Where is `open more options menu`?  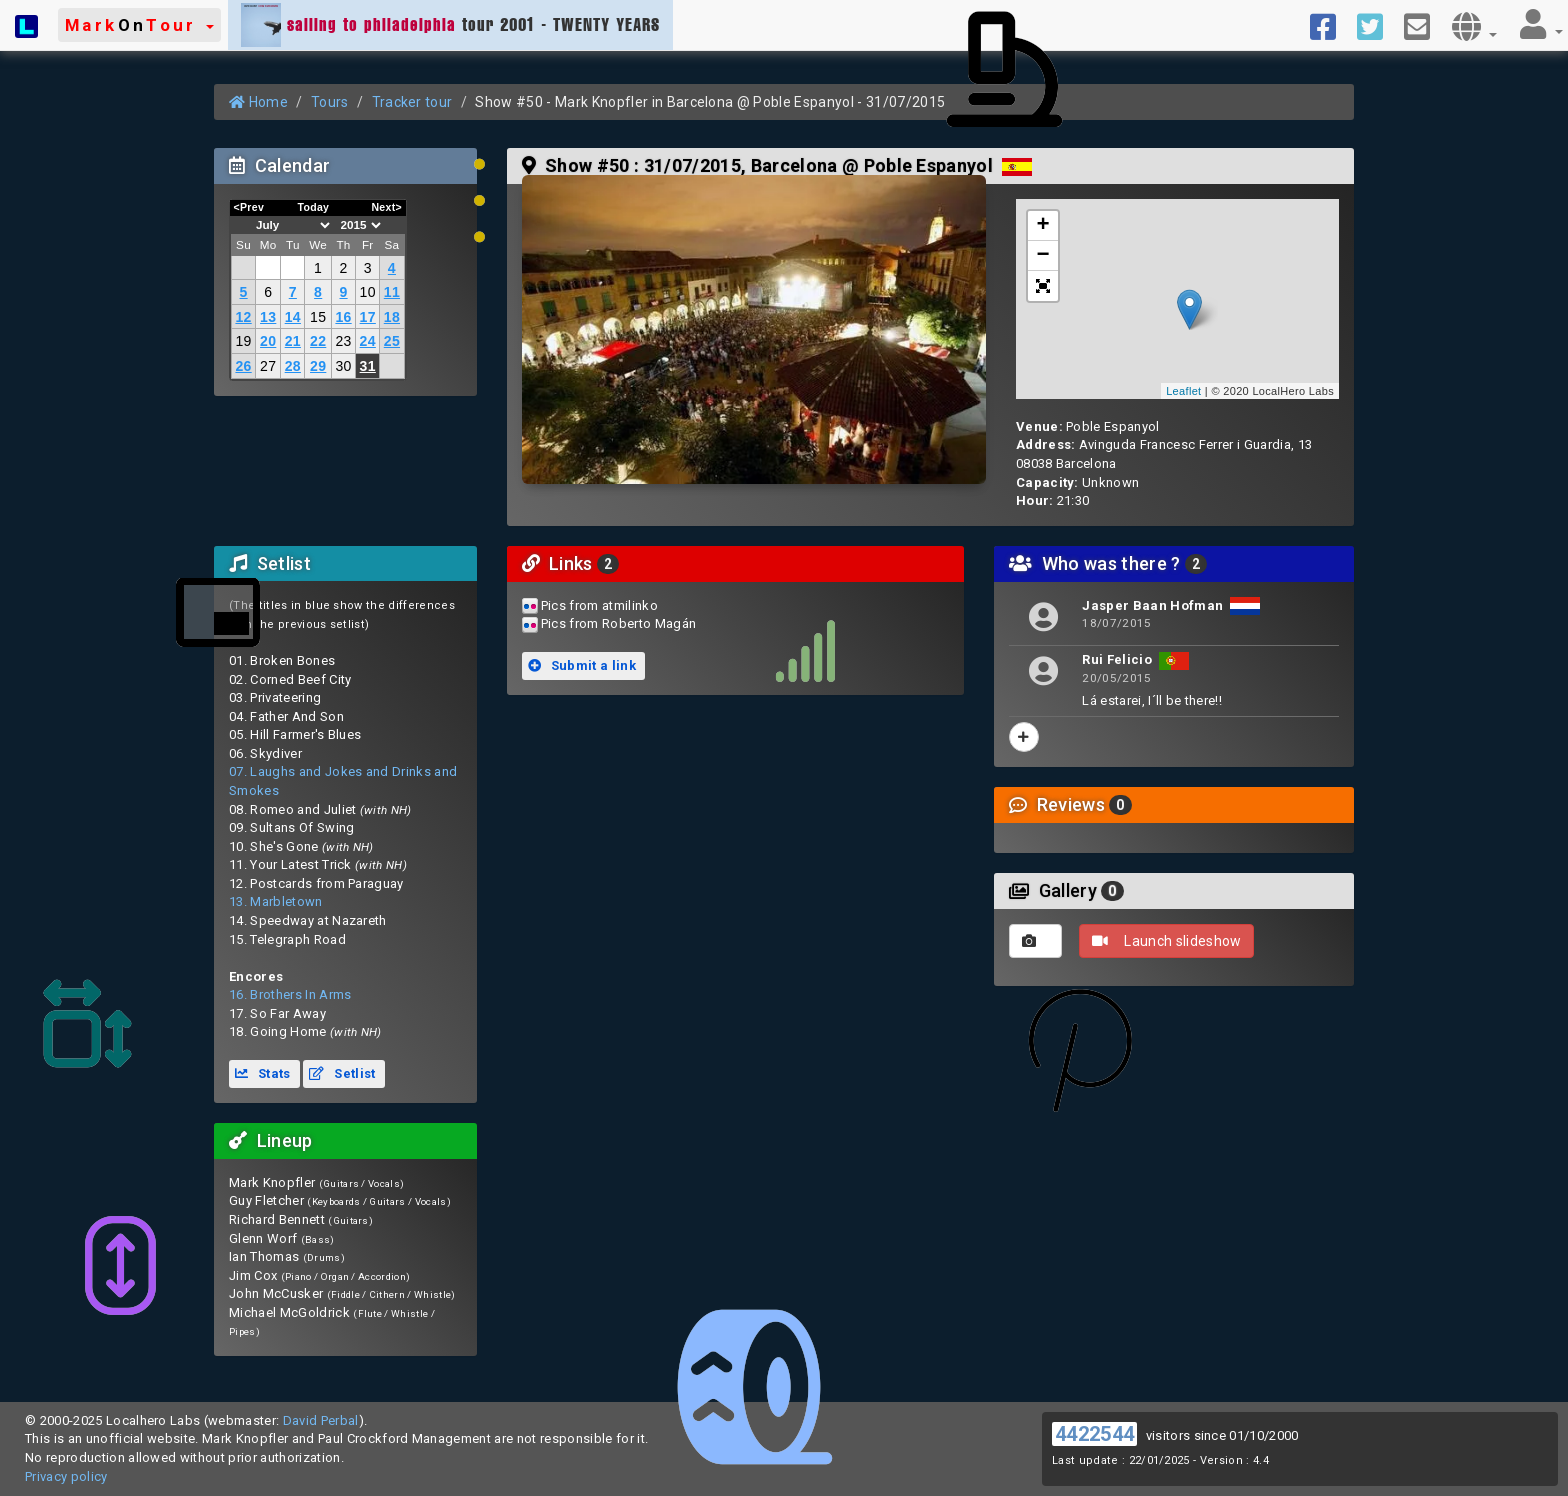
open more options menu is located at coordinates (479, 200).